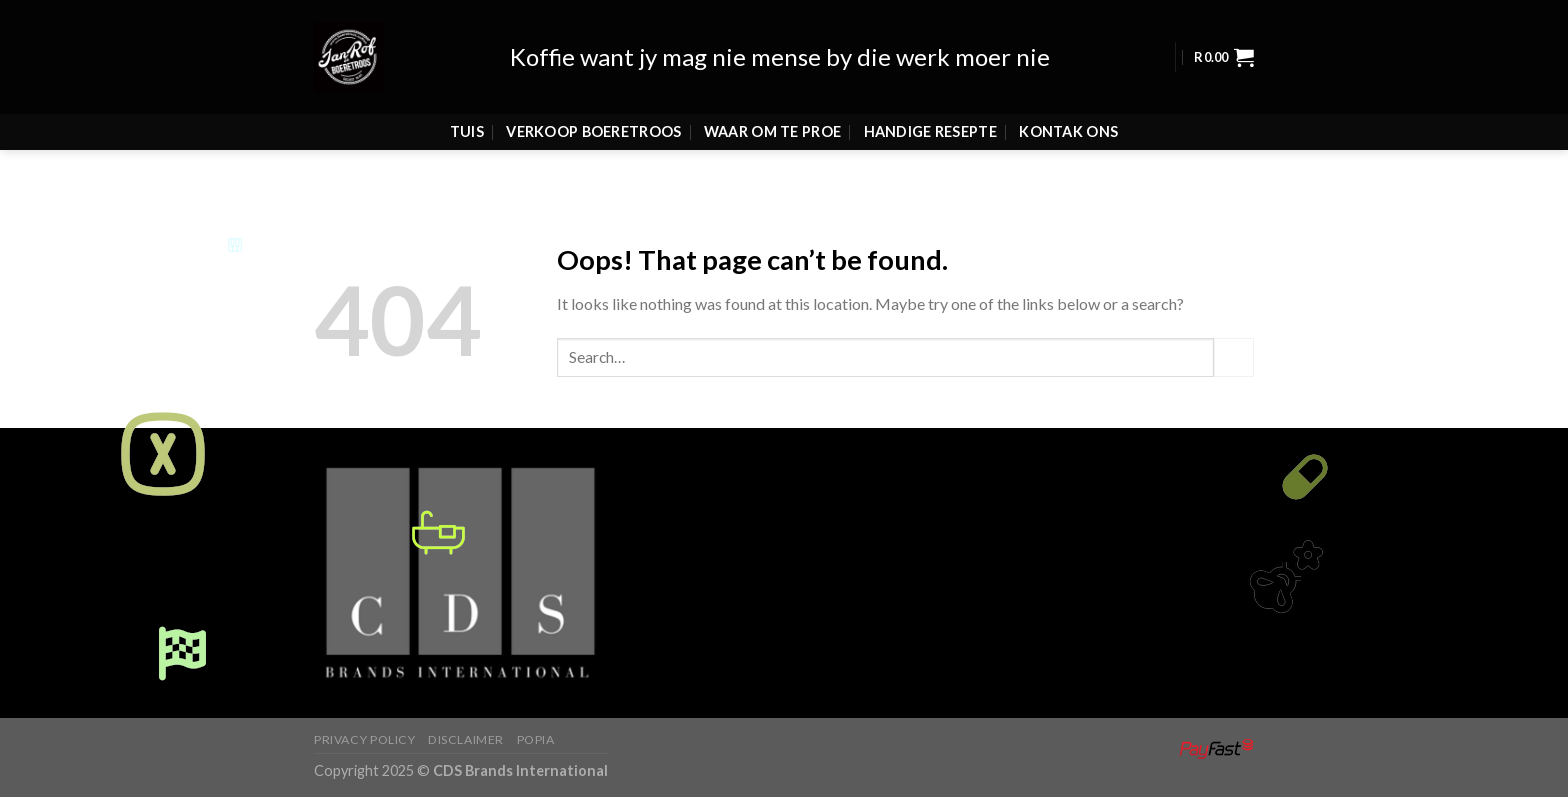  I want to click on access medication reminders or health settings, so click(1305, 477).